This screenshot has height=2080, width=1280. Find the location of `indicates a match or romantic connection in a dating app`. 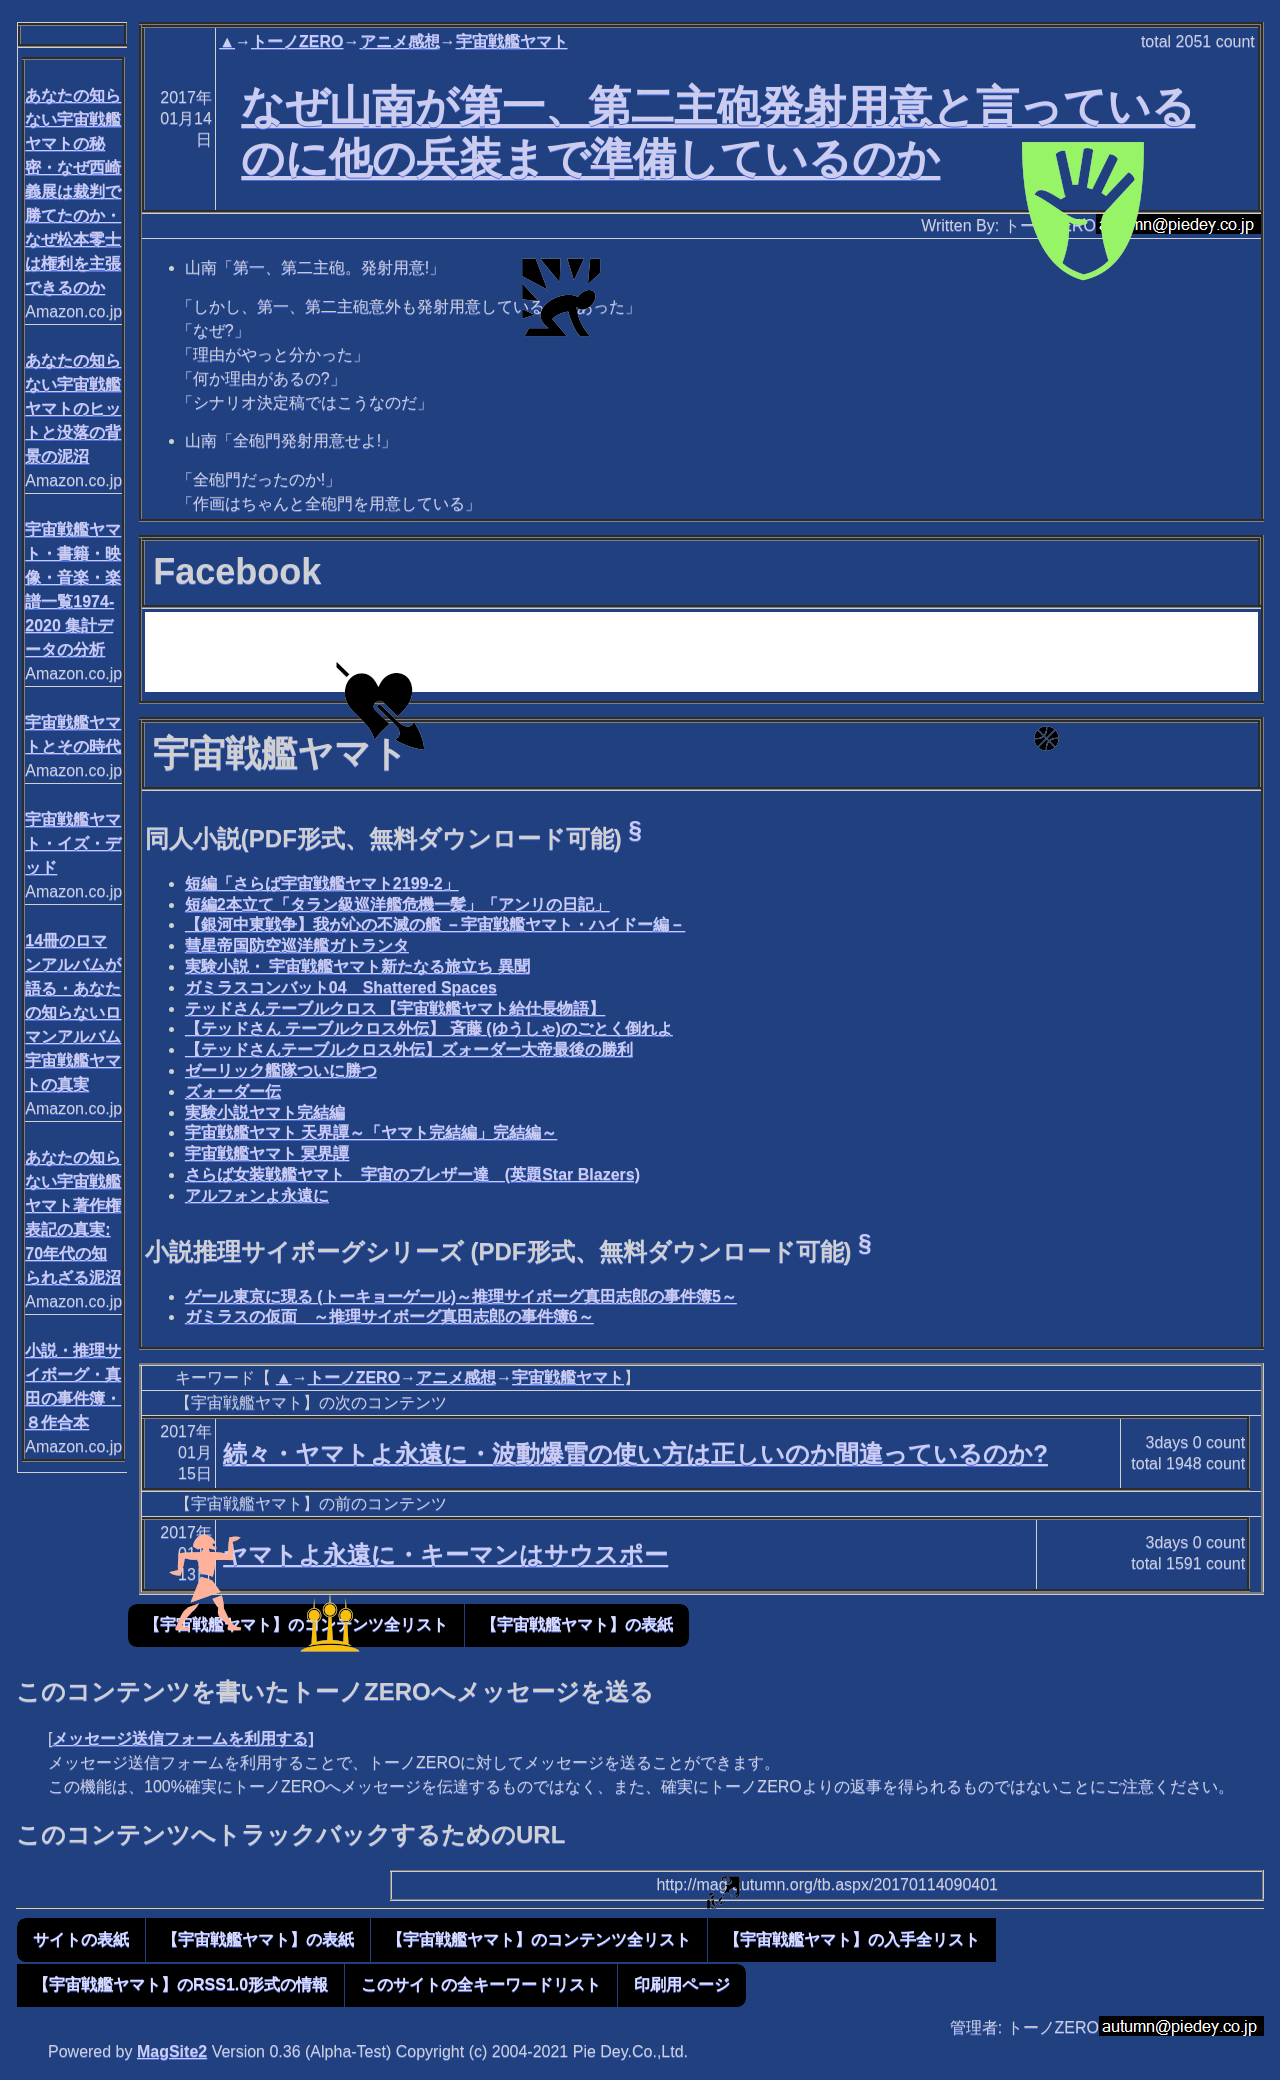

indicates a match or romantic connection in a dating app is located at coordinates (380, 705).